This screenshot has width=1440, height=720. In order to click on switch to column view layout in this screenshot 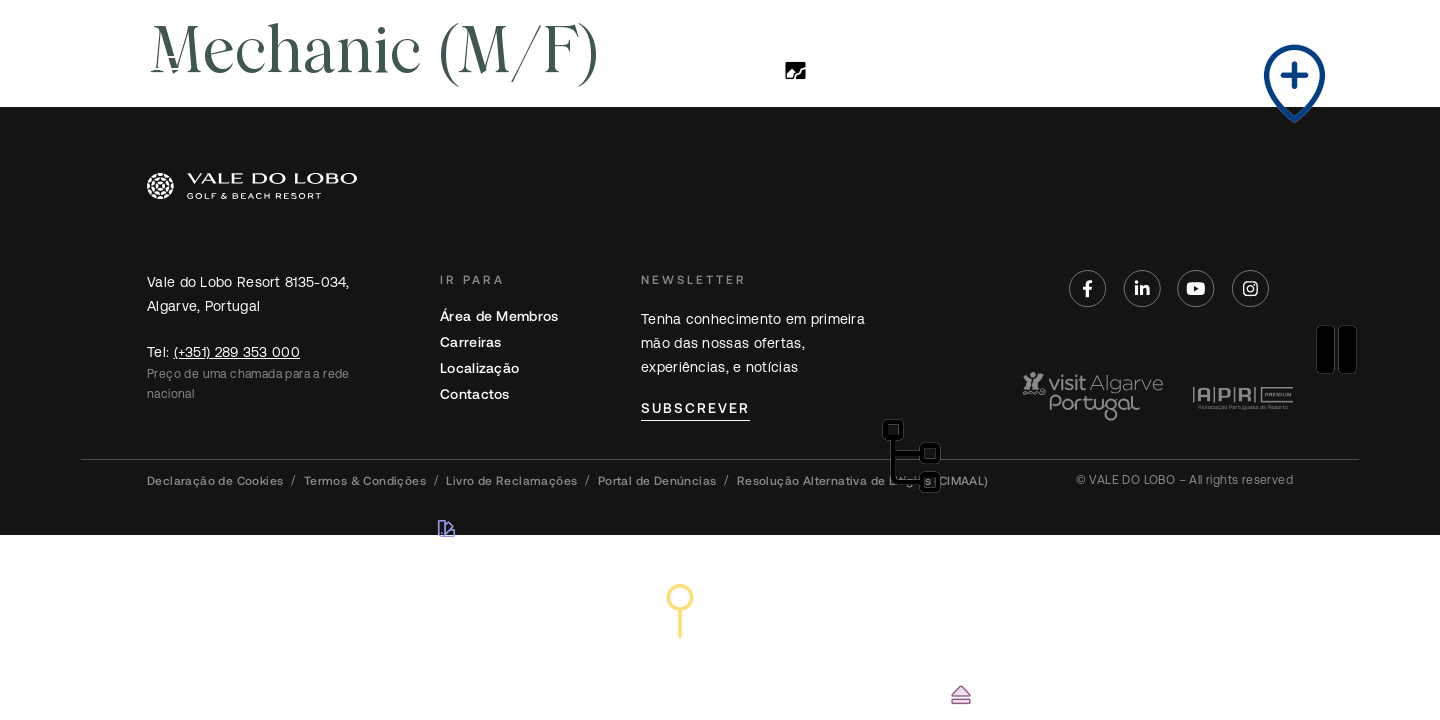, I will do `click(1336, 349)`.